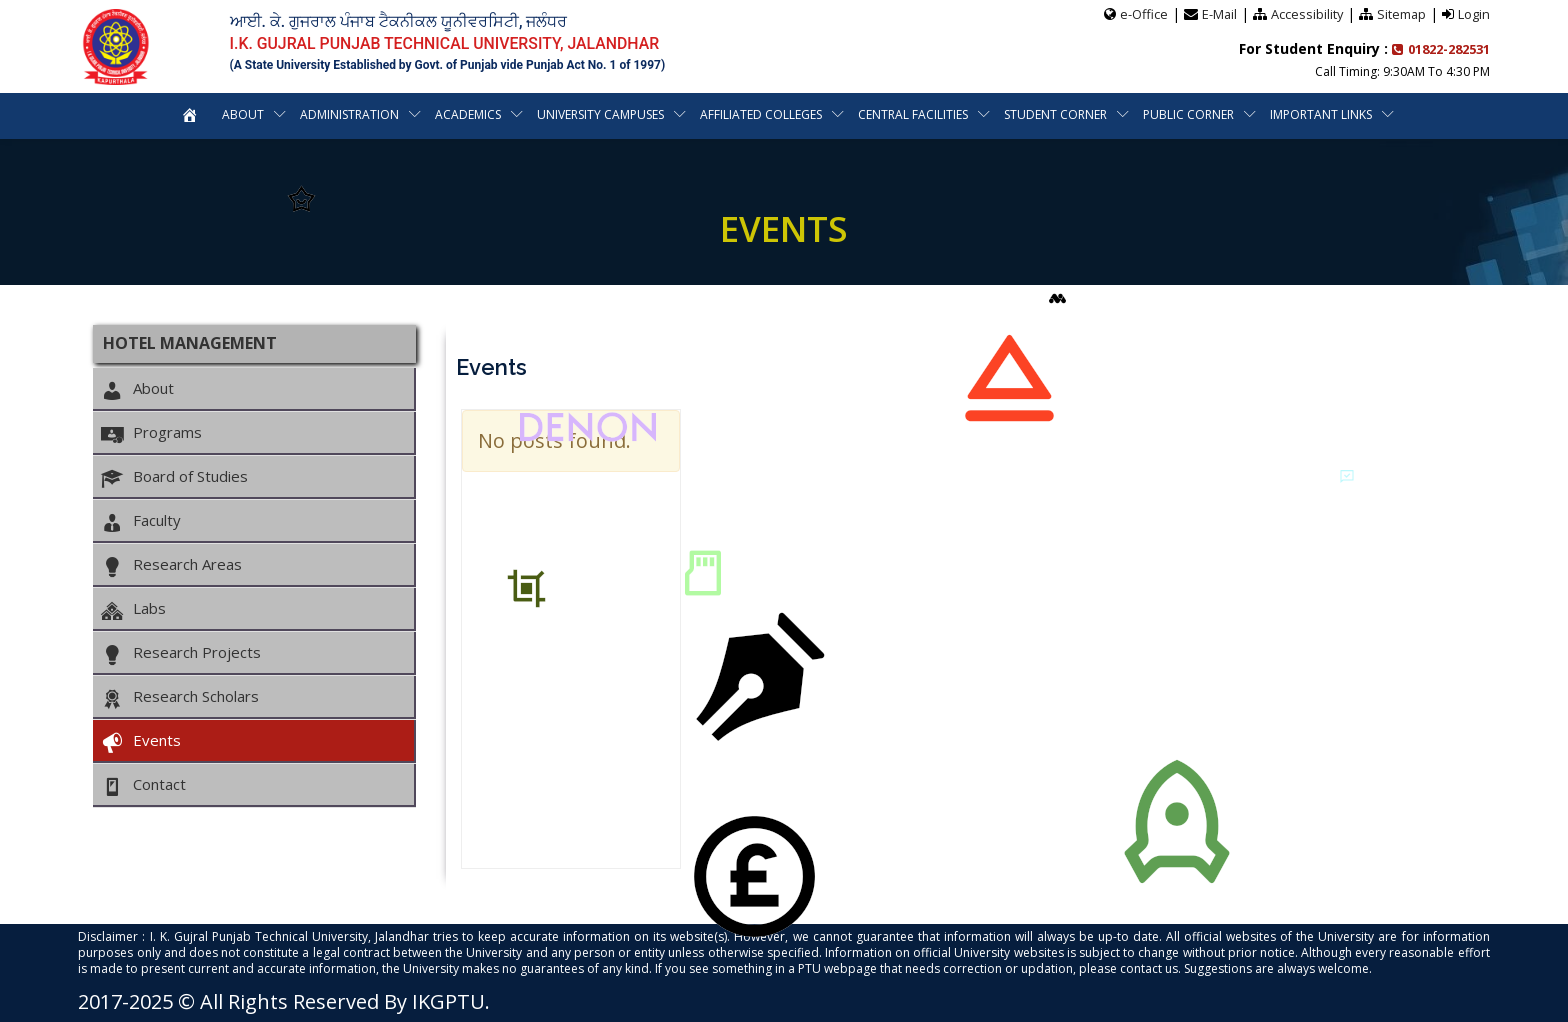 The width and height of the screenshot is (1568, 1022). What do you see at coordinates (754, 876) in the screenshot?
I see `view balance in british pounds` at bounding box center [754, 876].